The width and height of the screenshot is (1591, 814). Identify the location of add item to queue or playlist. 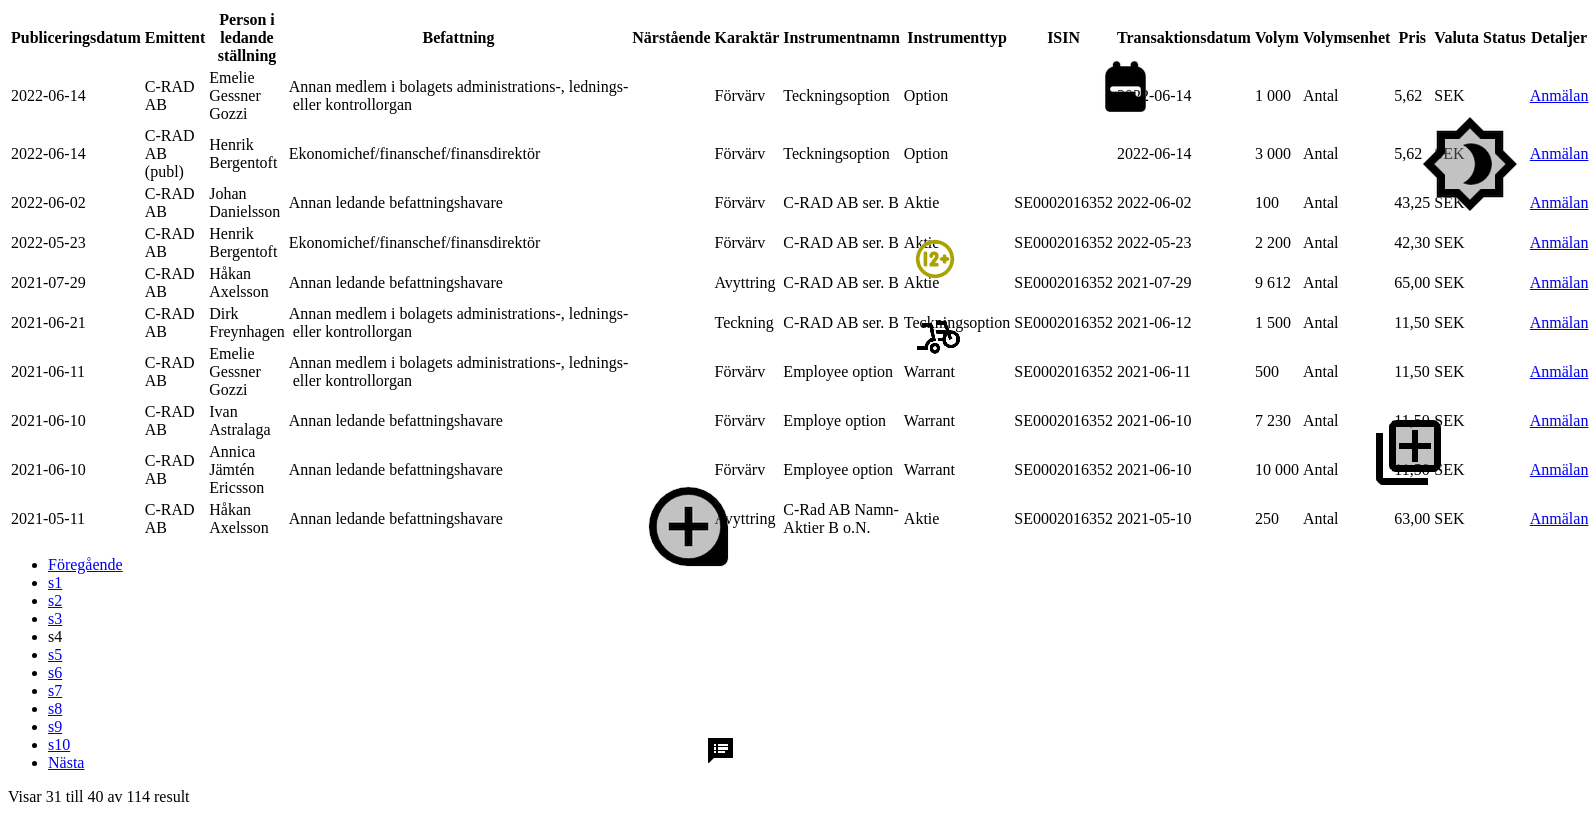
(1408, 452).